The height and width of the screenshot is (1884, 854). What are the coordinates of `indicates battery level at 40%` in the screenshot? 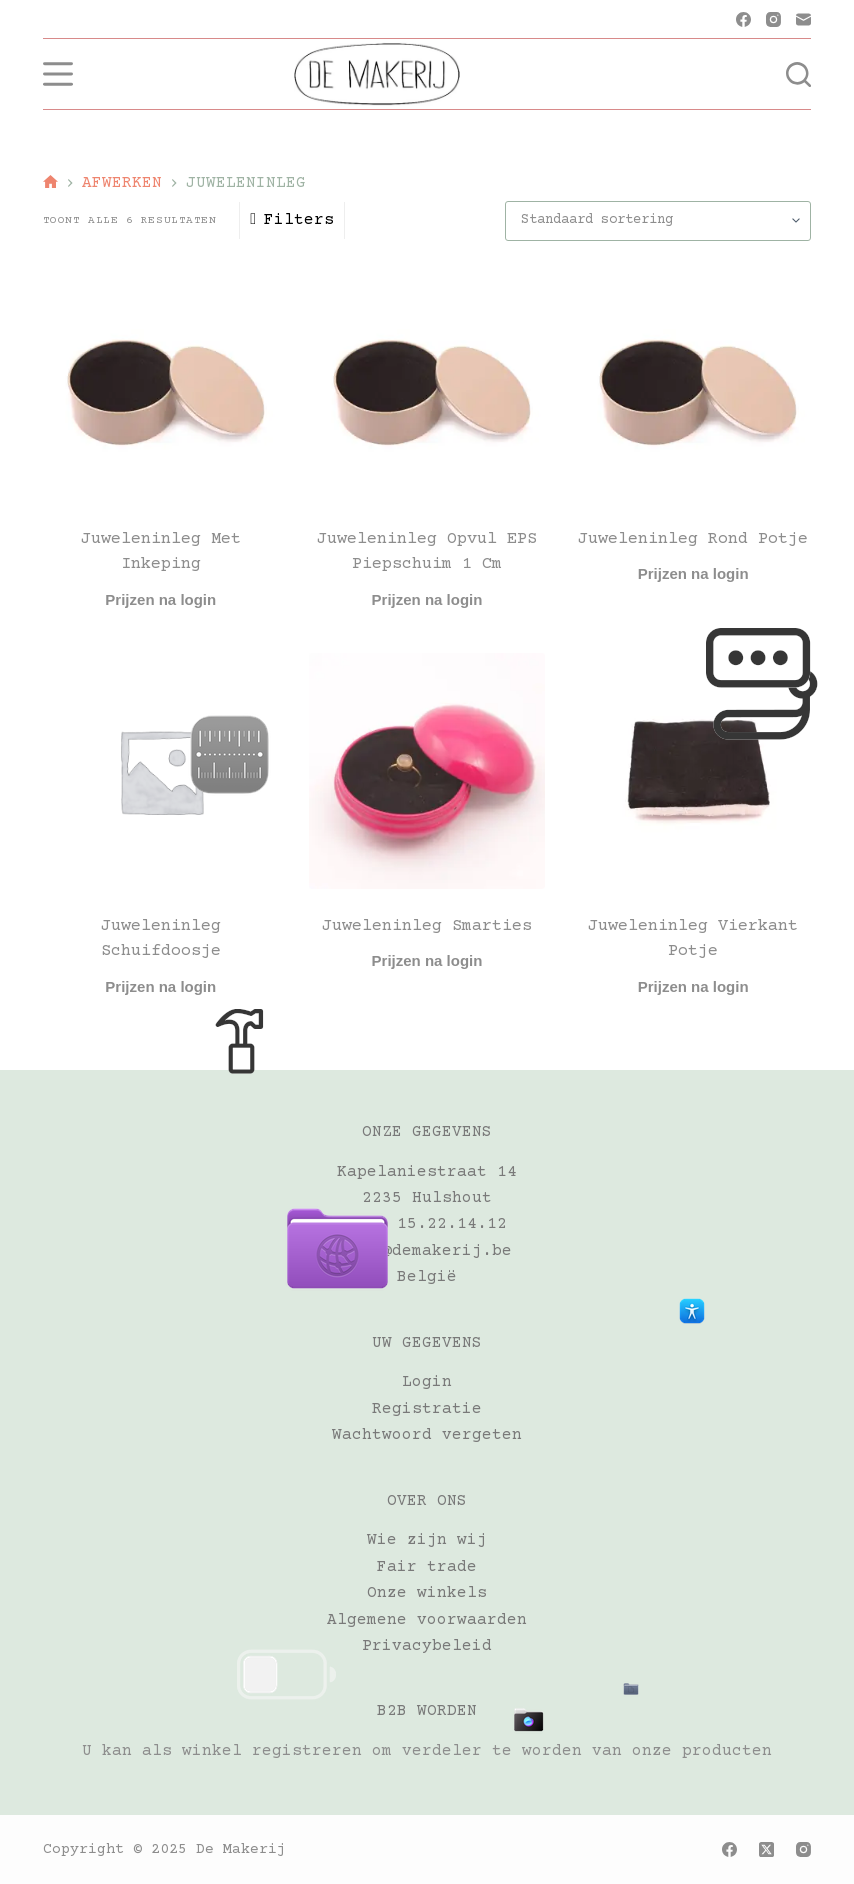 It's located at (286, 1674).